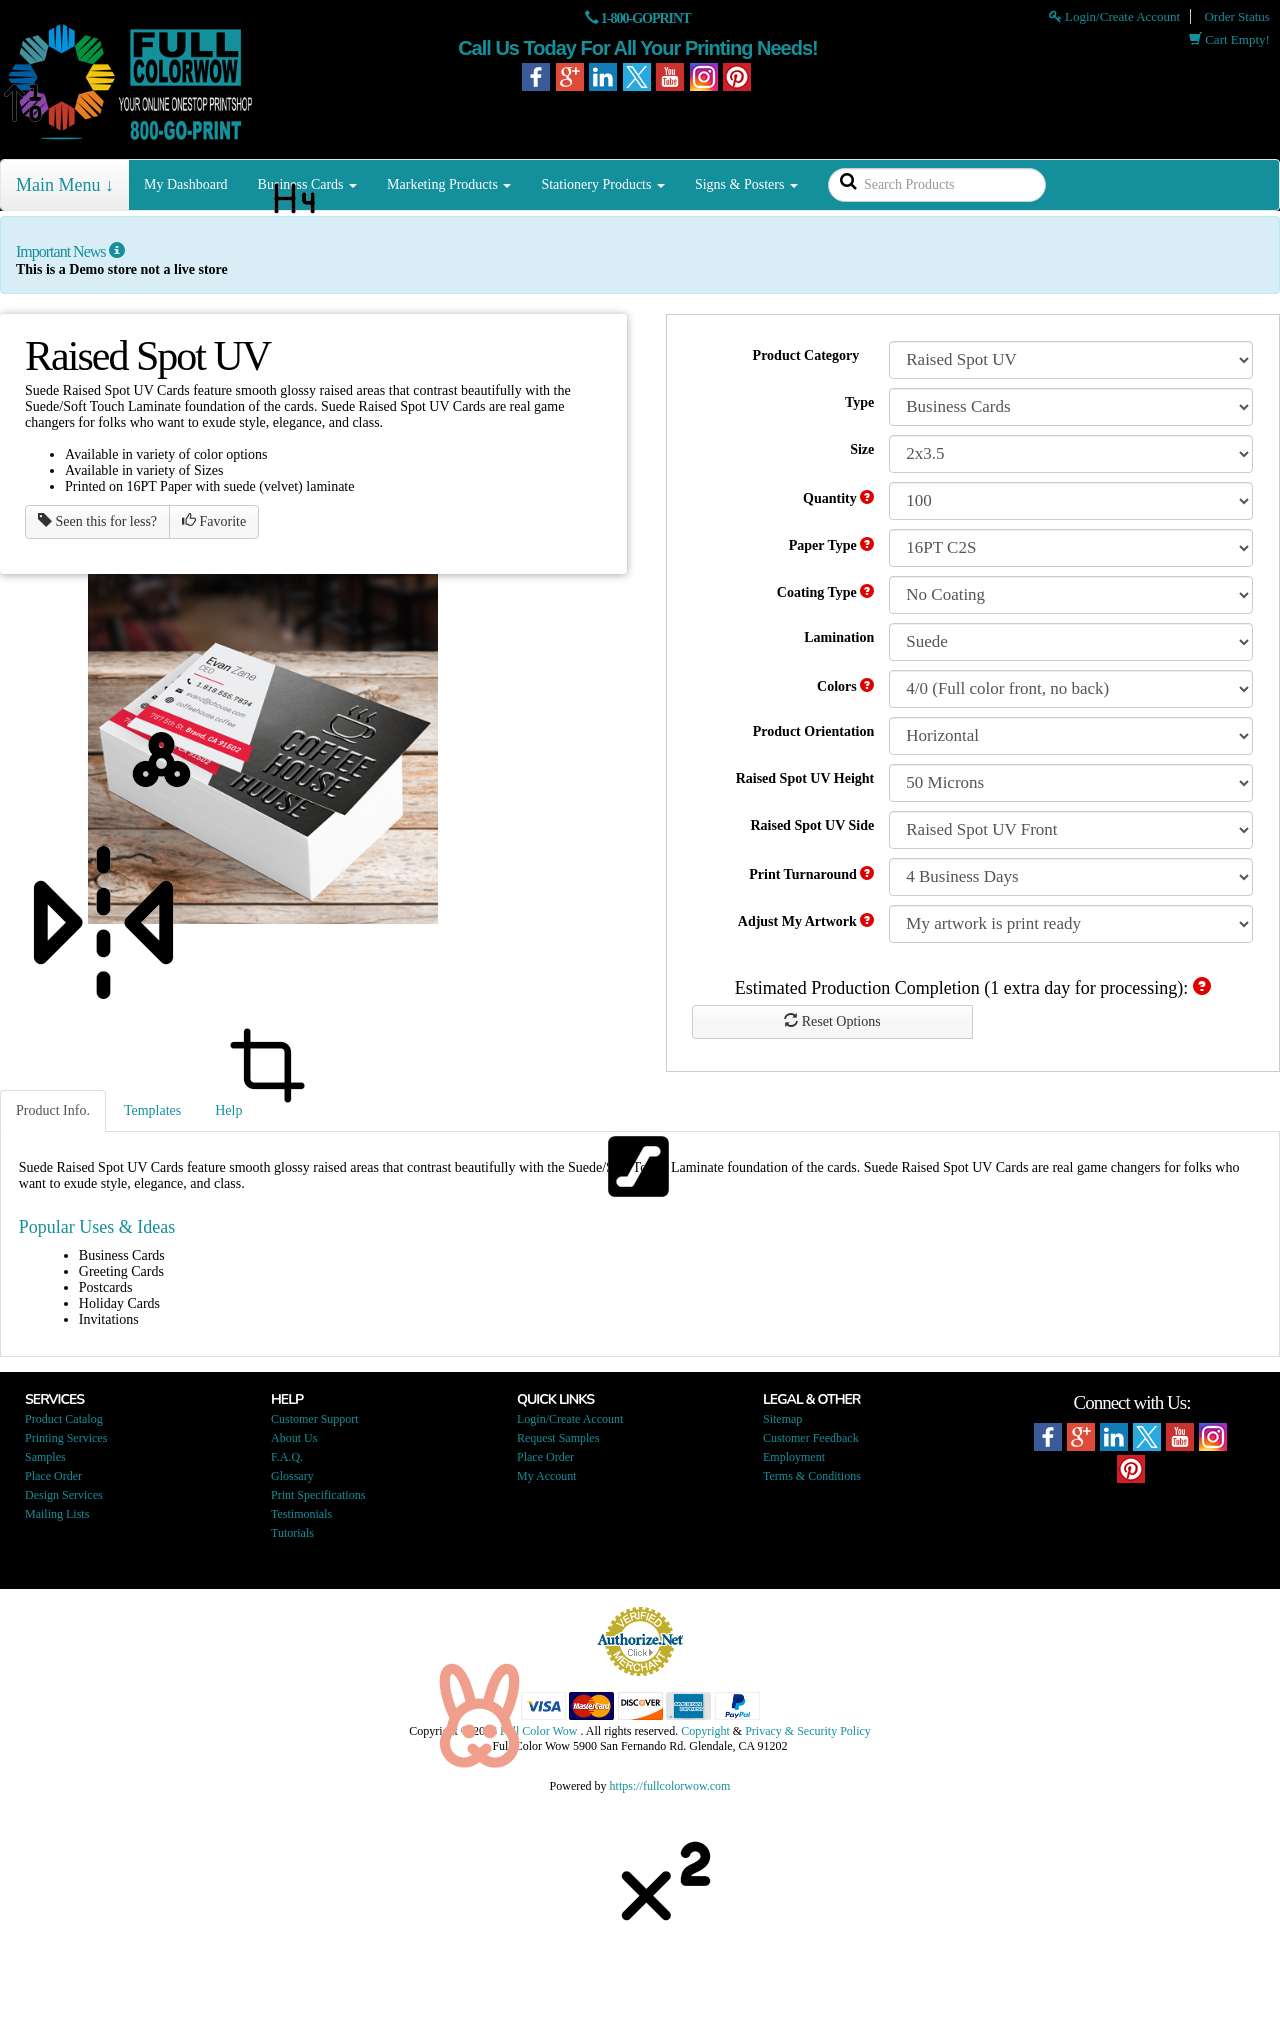  I want to click on fidget spinner toy or game icon, so click(161, 763).